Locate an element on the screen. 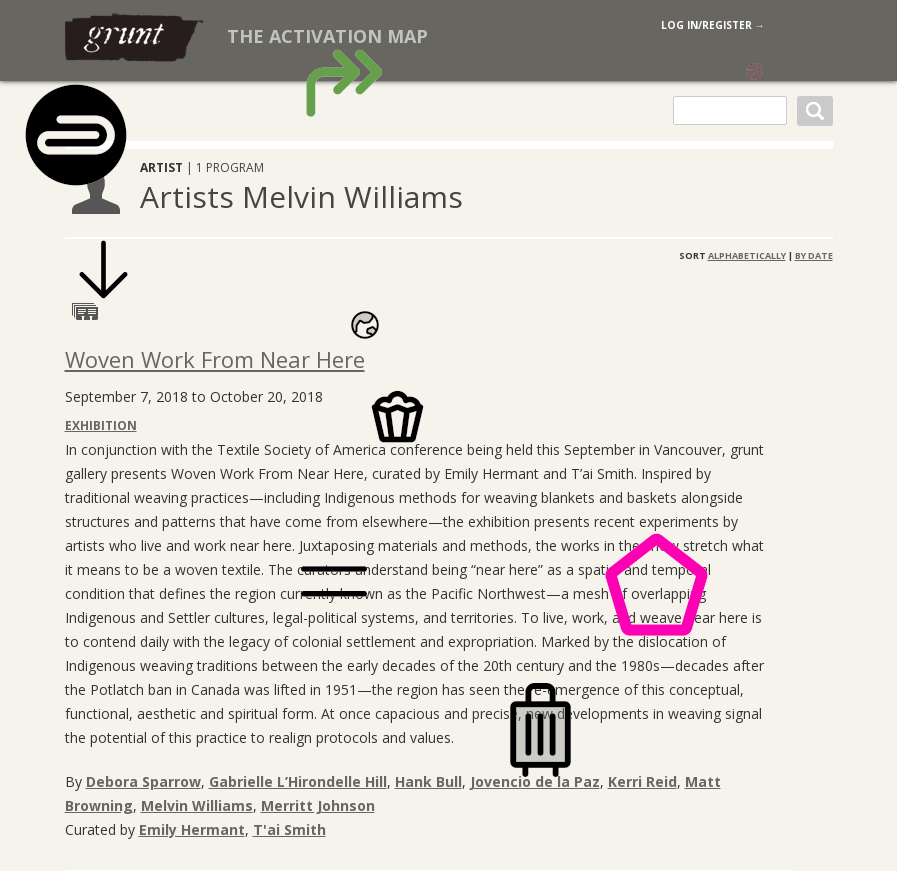  scroll down or view more content is located at coordinates (103, 269).